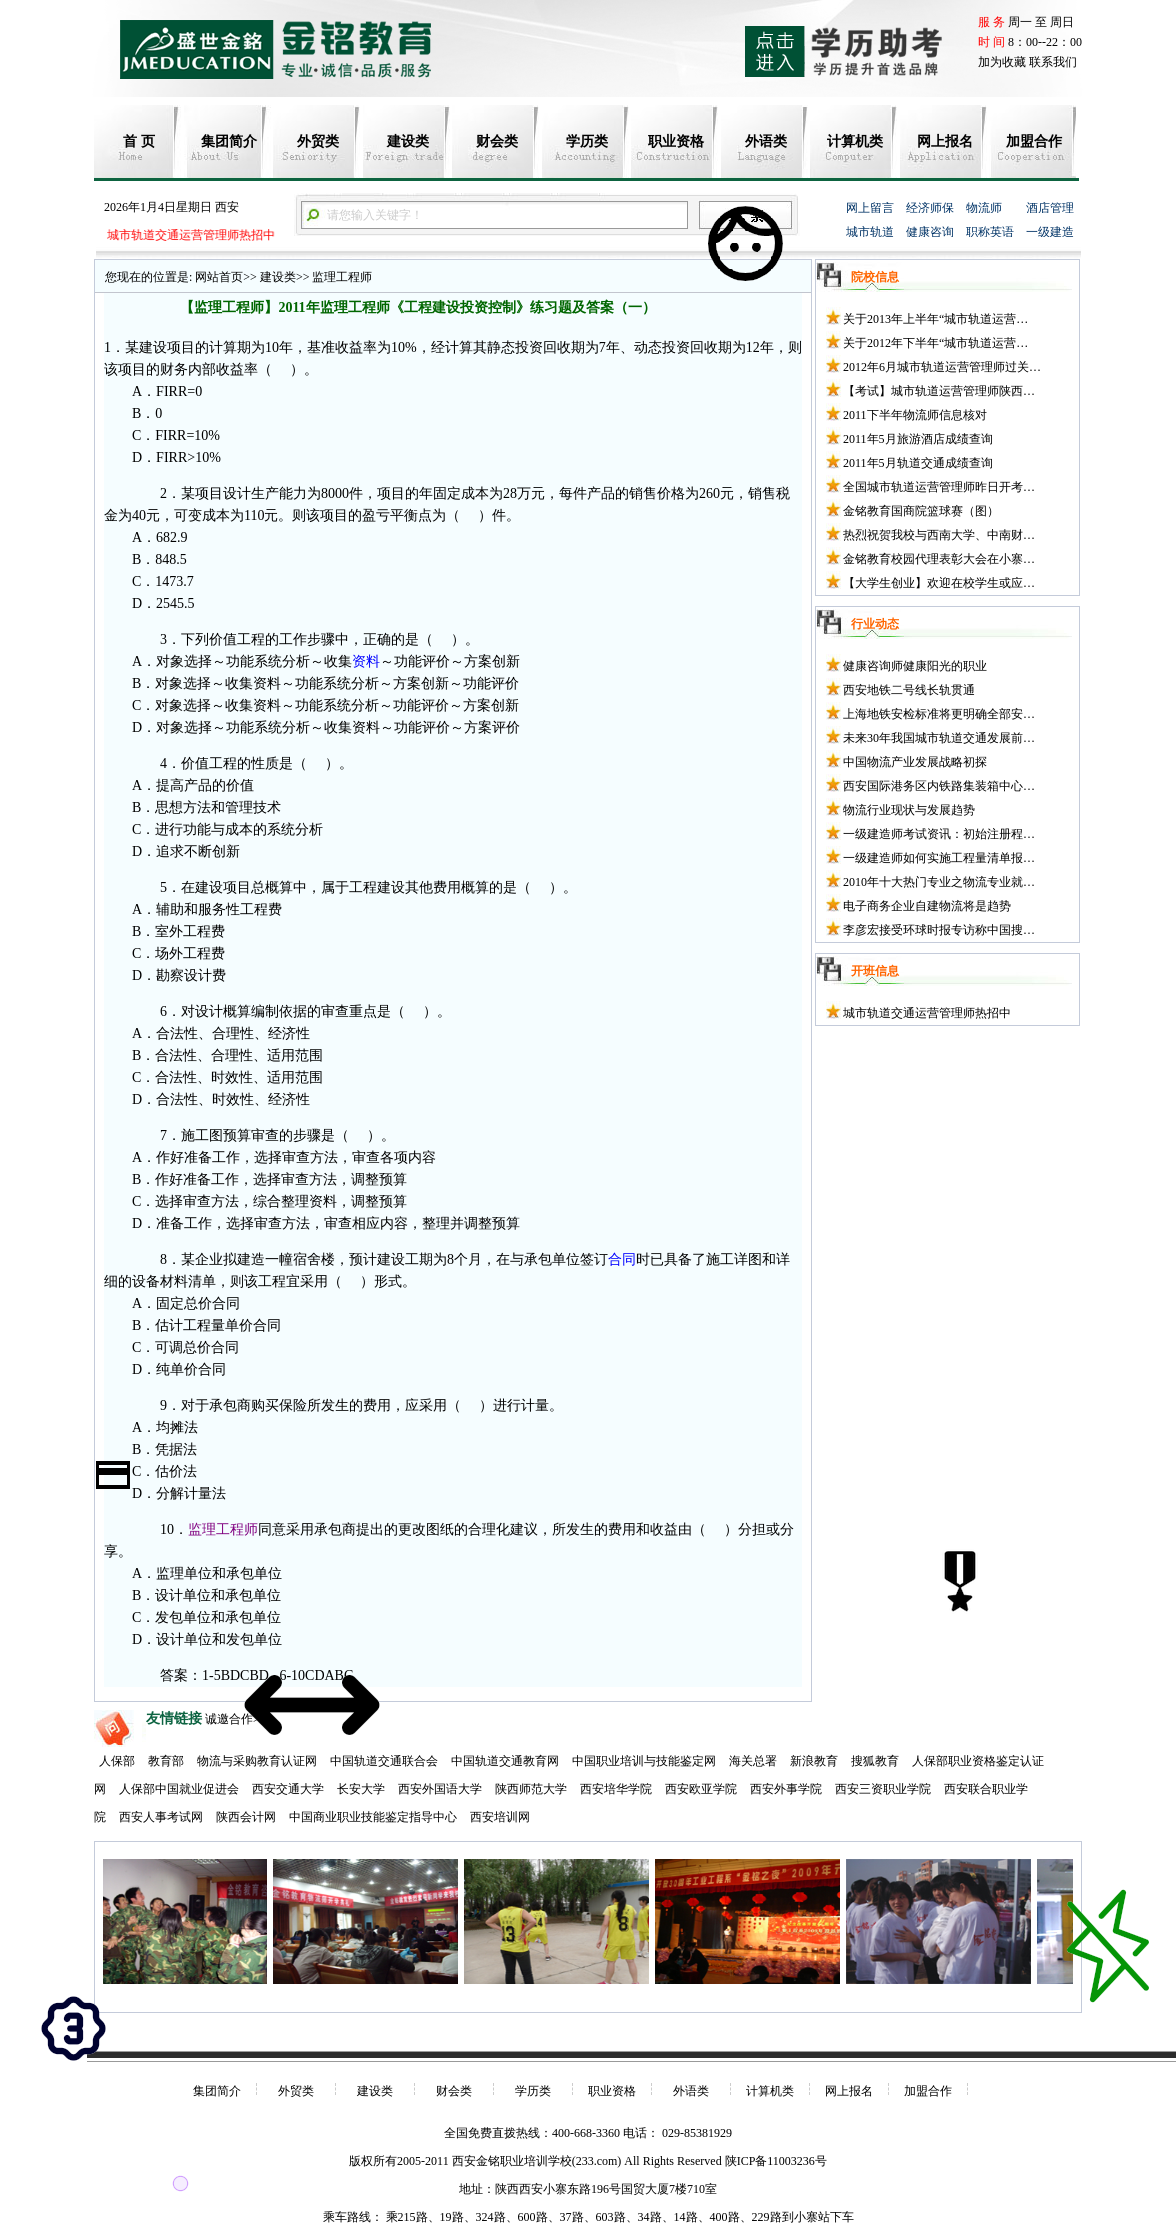  What do you see at coordinates (180, 2183) in the screenshot?
I see `unselected radio button option` at bounding box center [180, 2183].